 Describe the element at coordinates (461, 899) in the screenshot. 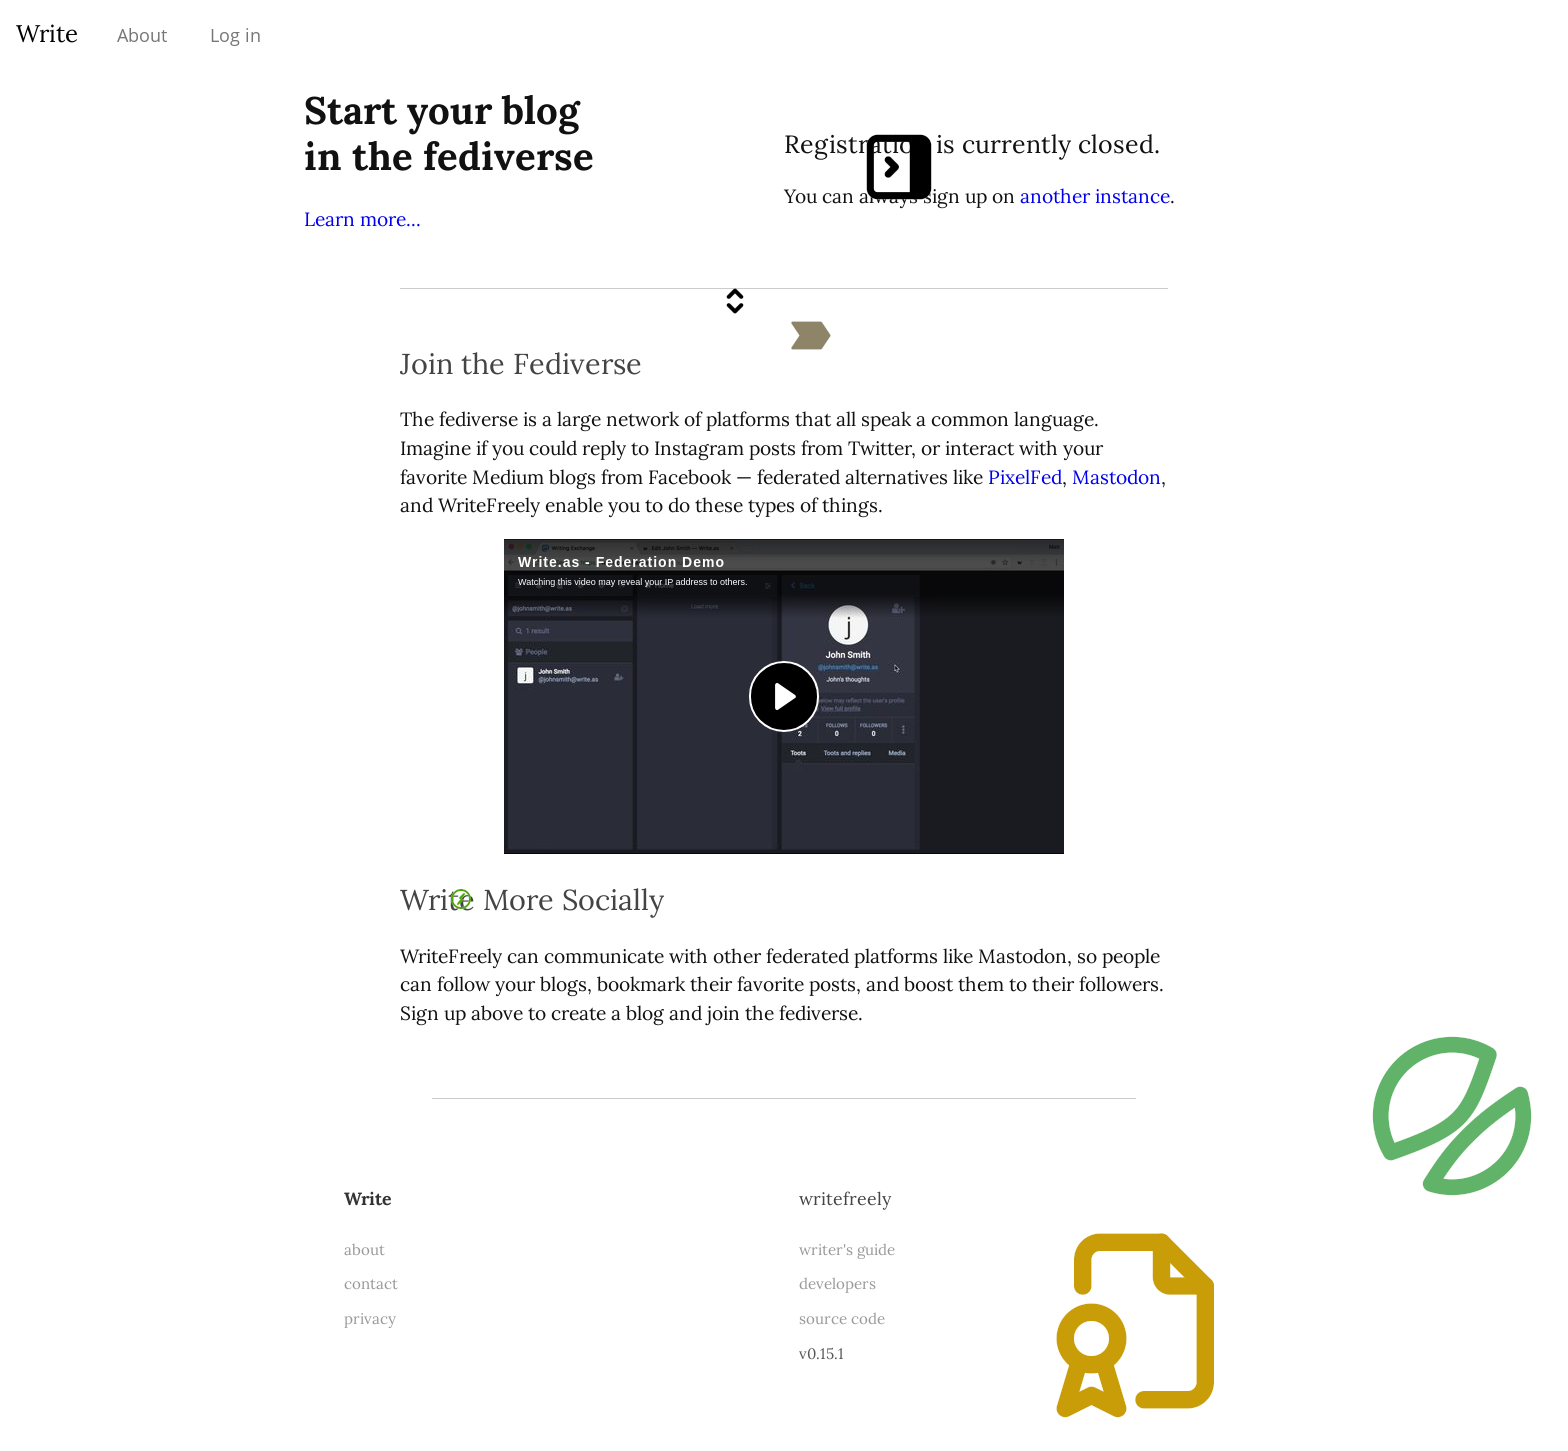

I see `socket.io library or real-time websocket connection` at that location.